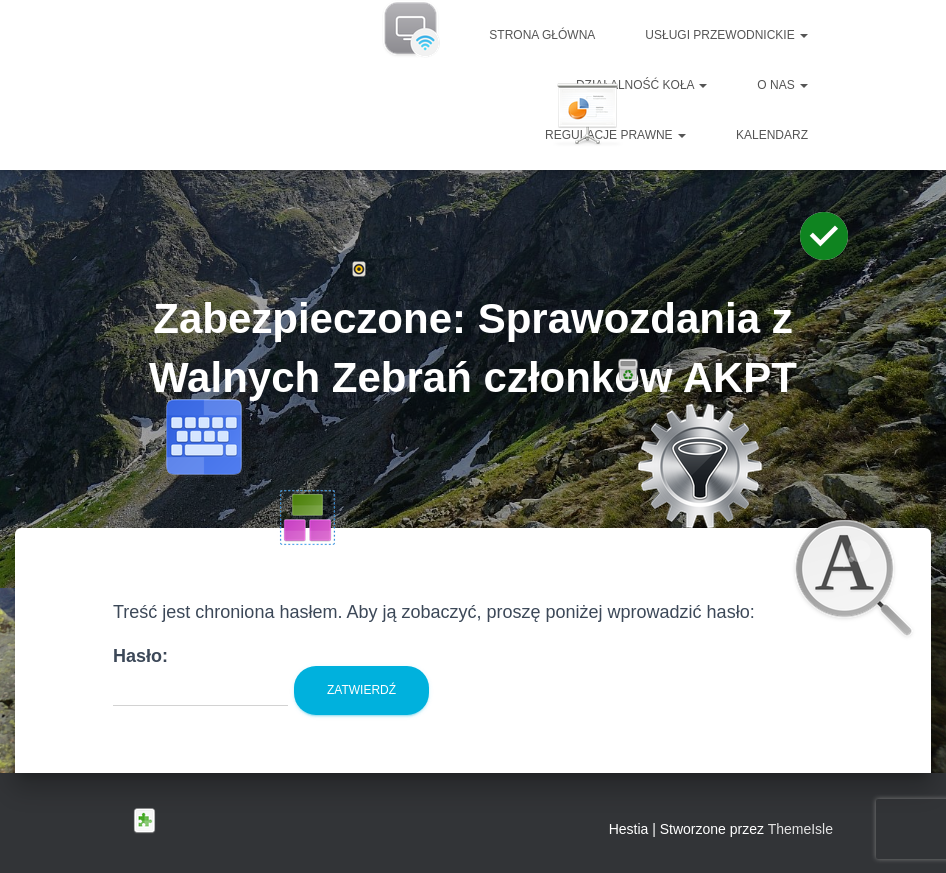 This screenshot has width=946, height=873. What do you see at coordinates (587, 112) in the screenshot?
I see `open a presentation file` at bounding box center [587, 112].